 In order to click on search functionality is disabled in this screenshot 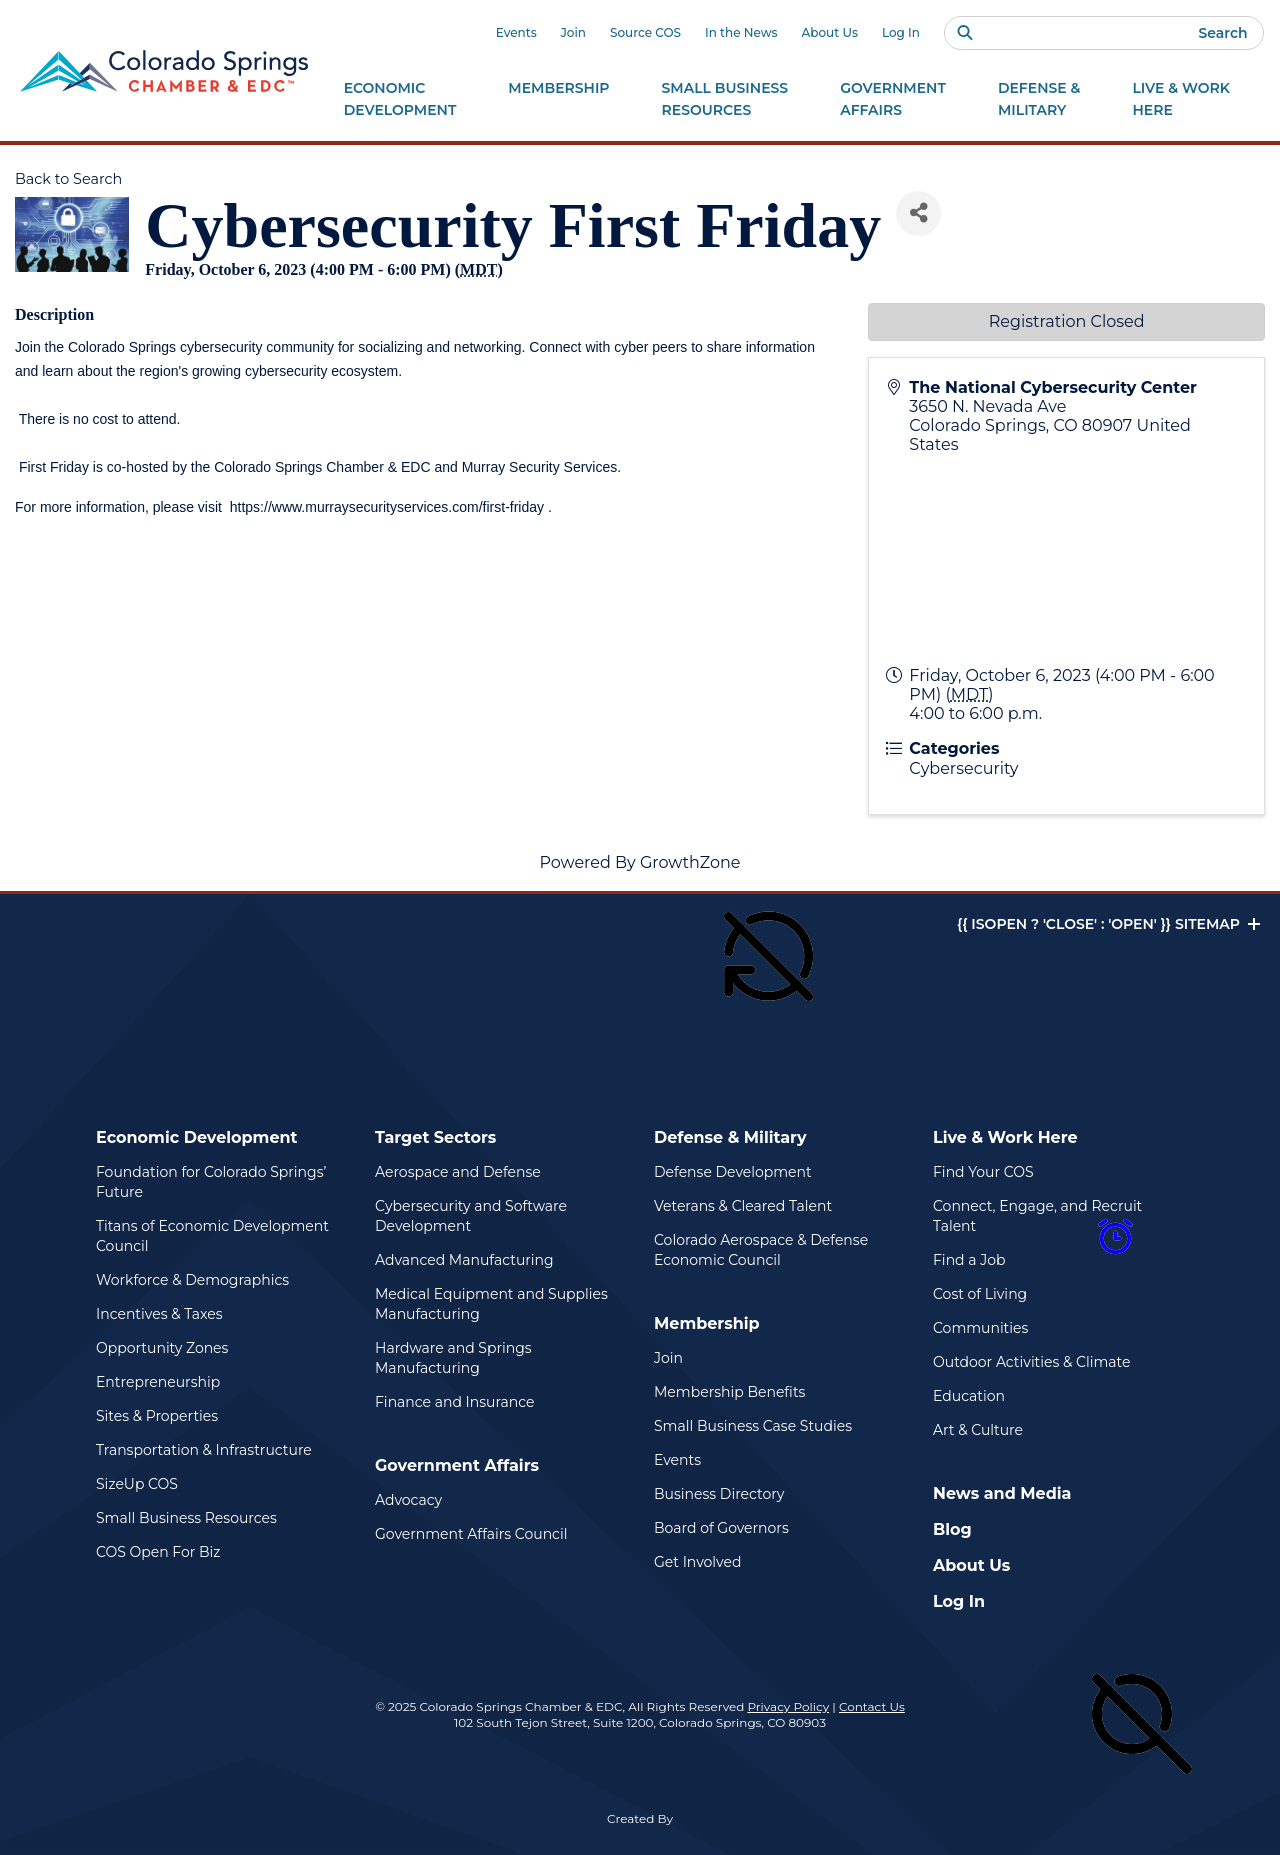, I will do `click(1142, 1724)`.